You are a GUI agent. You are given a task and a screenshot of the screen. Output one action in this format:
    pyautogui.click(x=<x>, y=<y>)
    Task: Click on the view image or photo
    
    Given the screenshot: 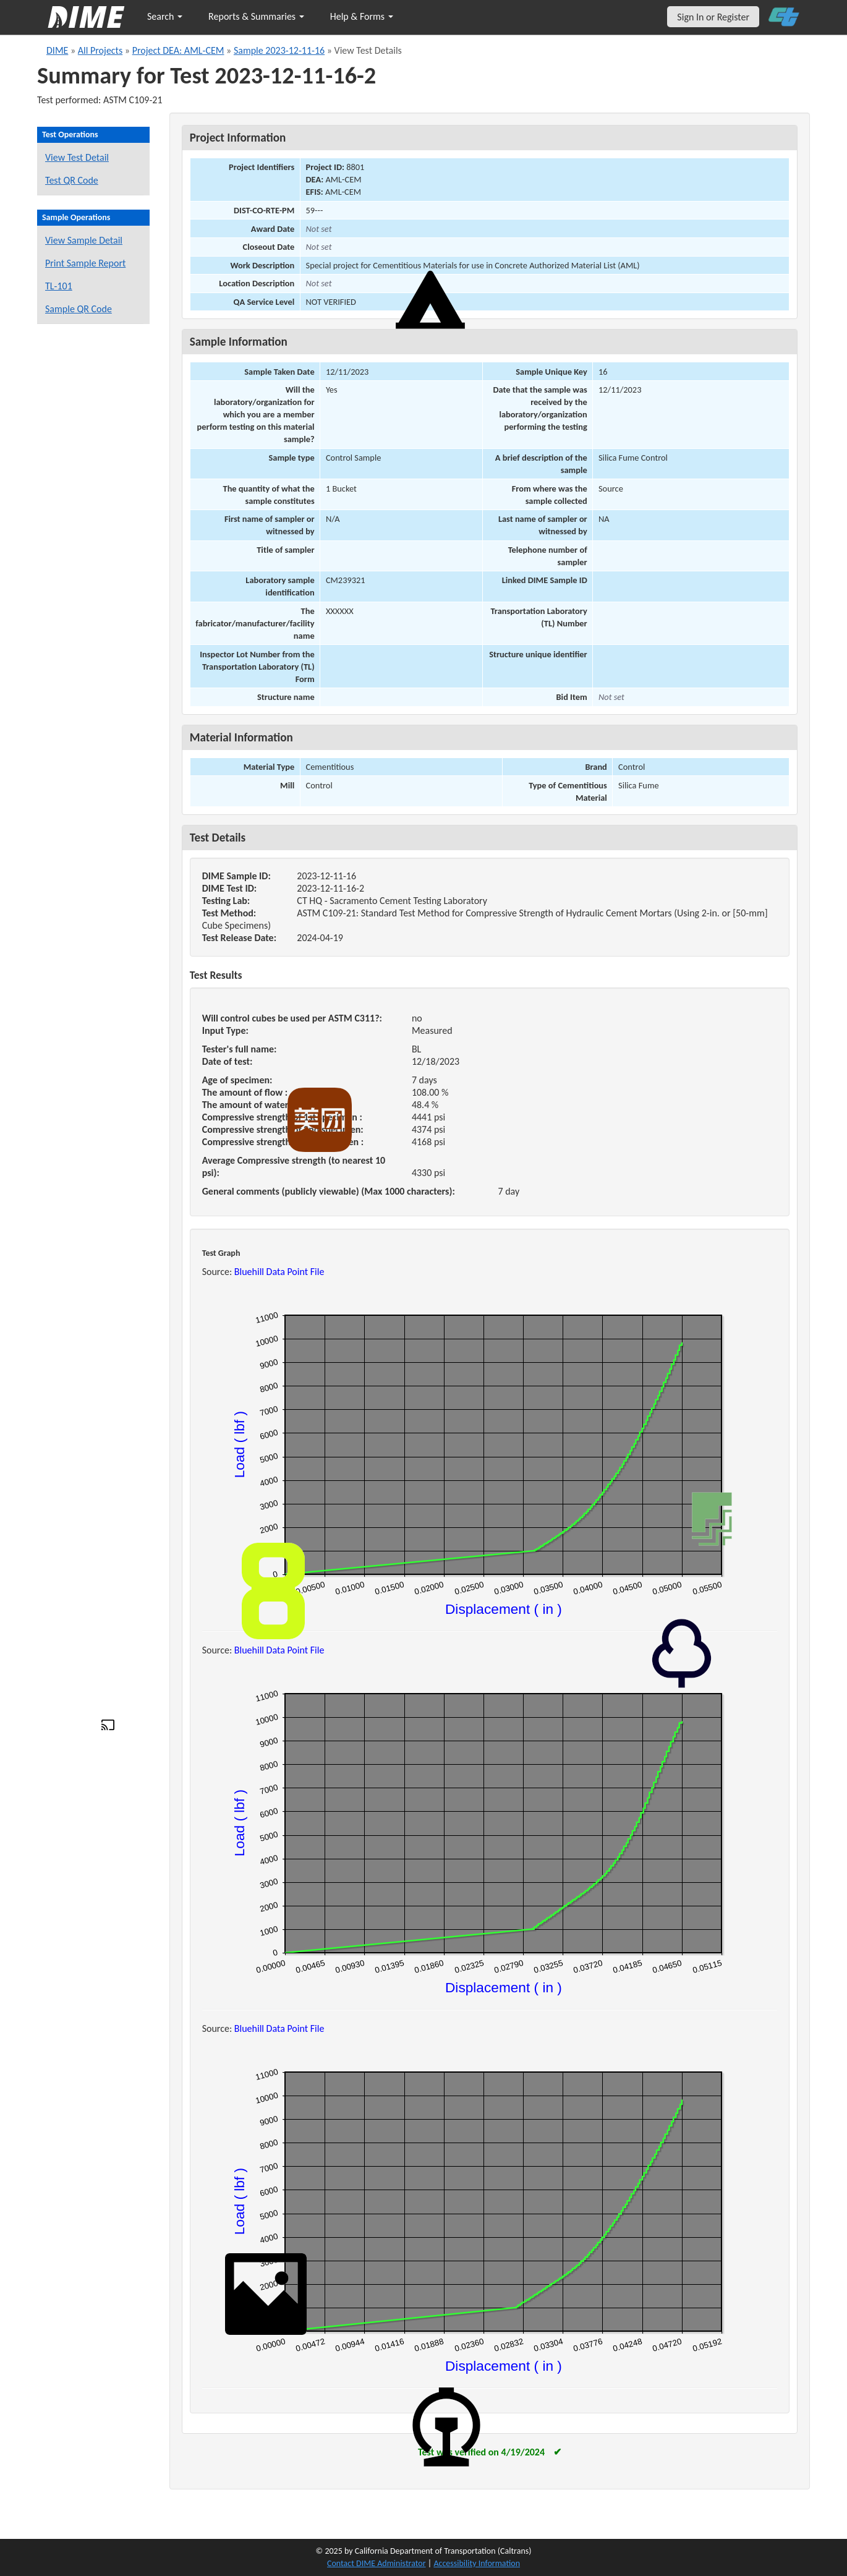 What is the action you would take?
    pyautogui.click(x=266, y=2294)
    